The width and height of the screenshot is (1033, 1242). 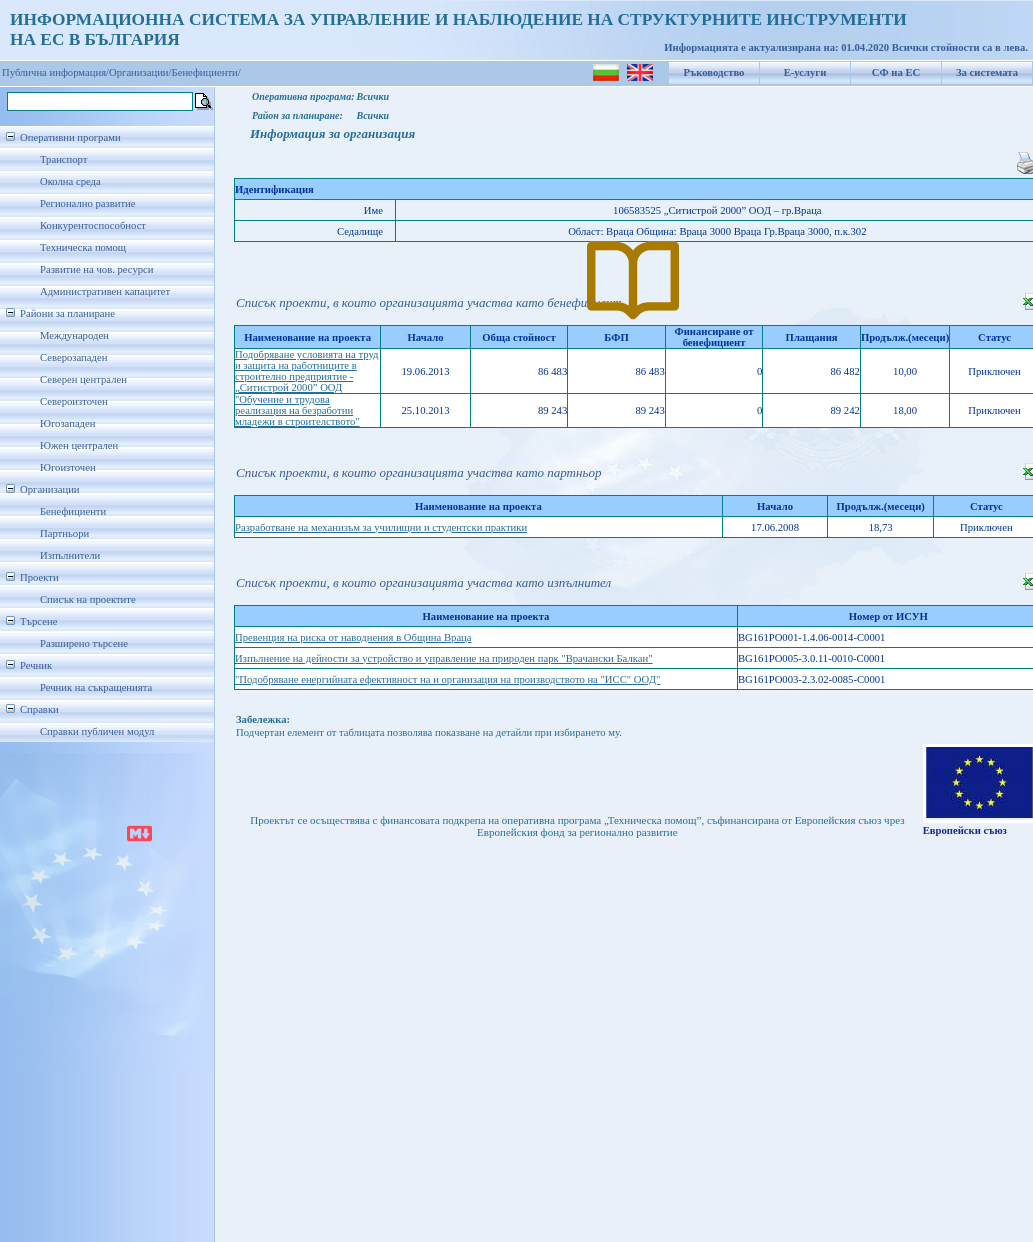 I want to click on access documentation or readme, so click(x=633, y=282).